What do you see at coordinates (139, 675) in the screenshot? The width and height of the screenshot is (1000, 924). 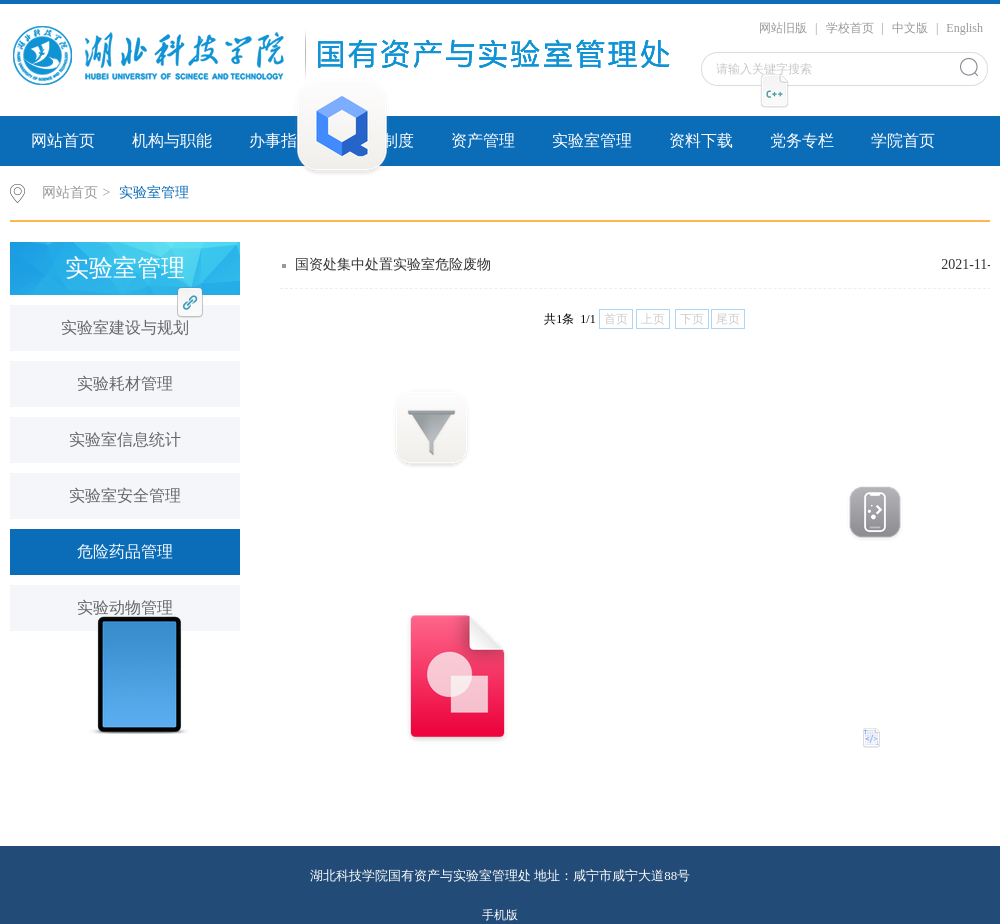 I see `iPad Air M2 device icon` at bounding box center [139, 675].